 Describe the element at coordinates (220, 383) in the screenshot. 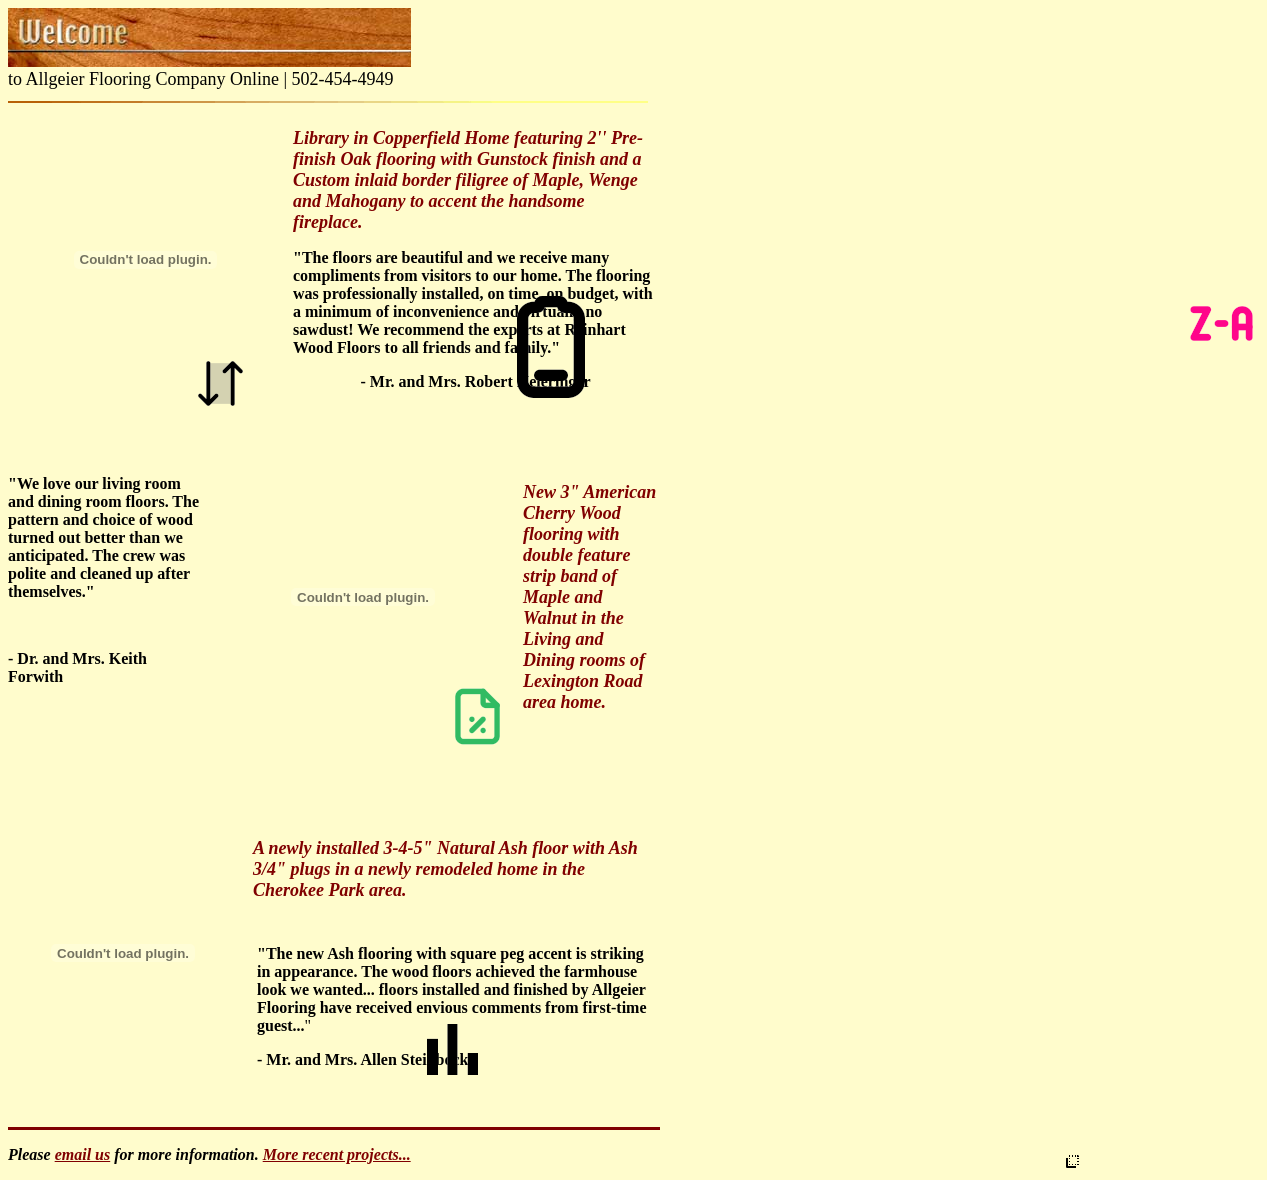

I see `sort items in ascending or descending order` at that location.